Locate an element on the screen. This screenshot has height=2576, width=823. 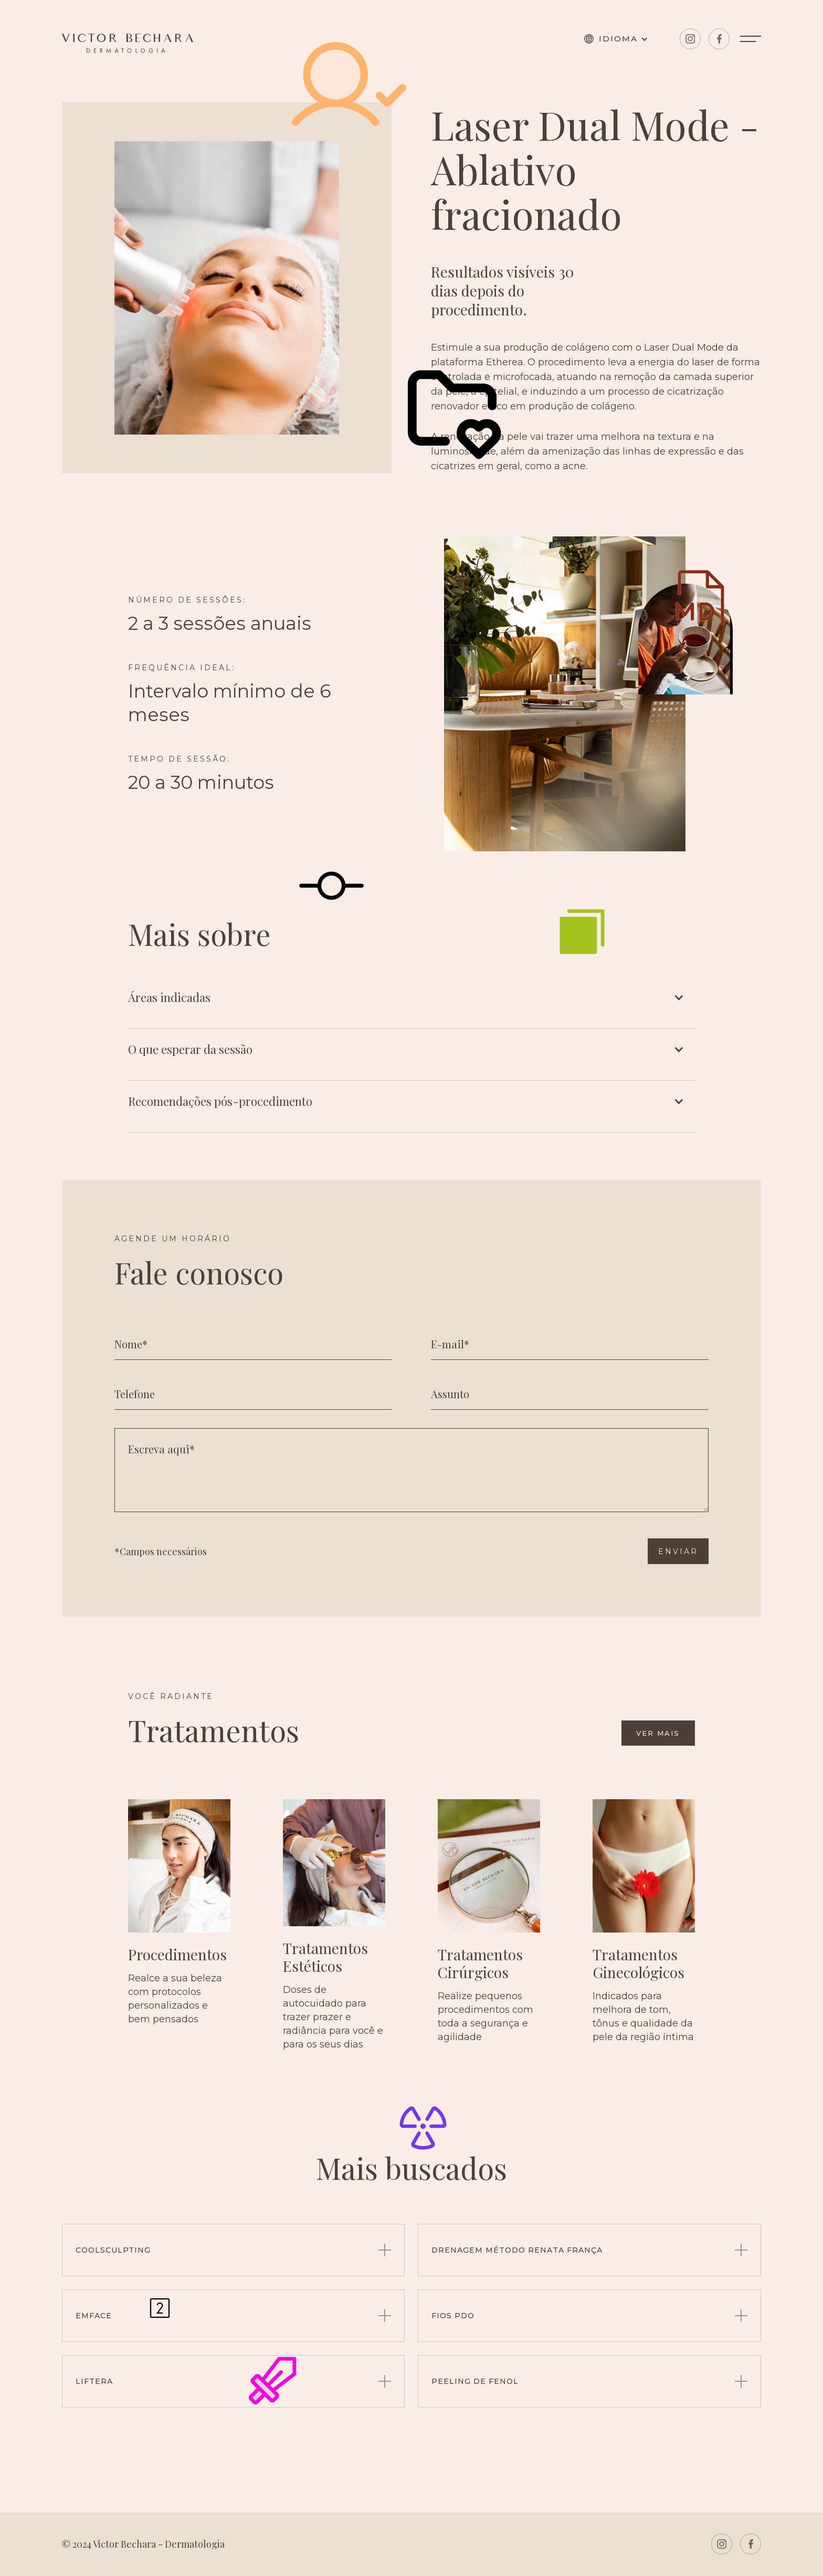
confirm or verify a user account is located at coordinates (345, 88).